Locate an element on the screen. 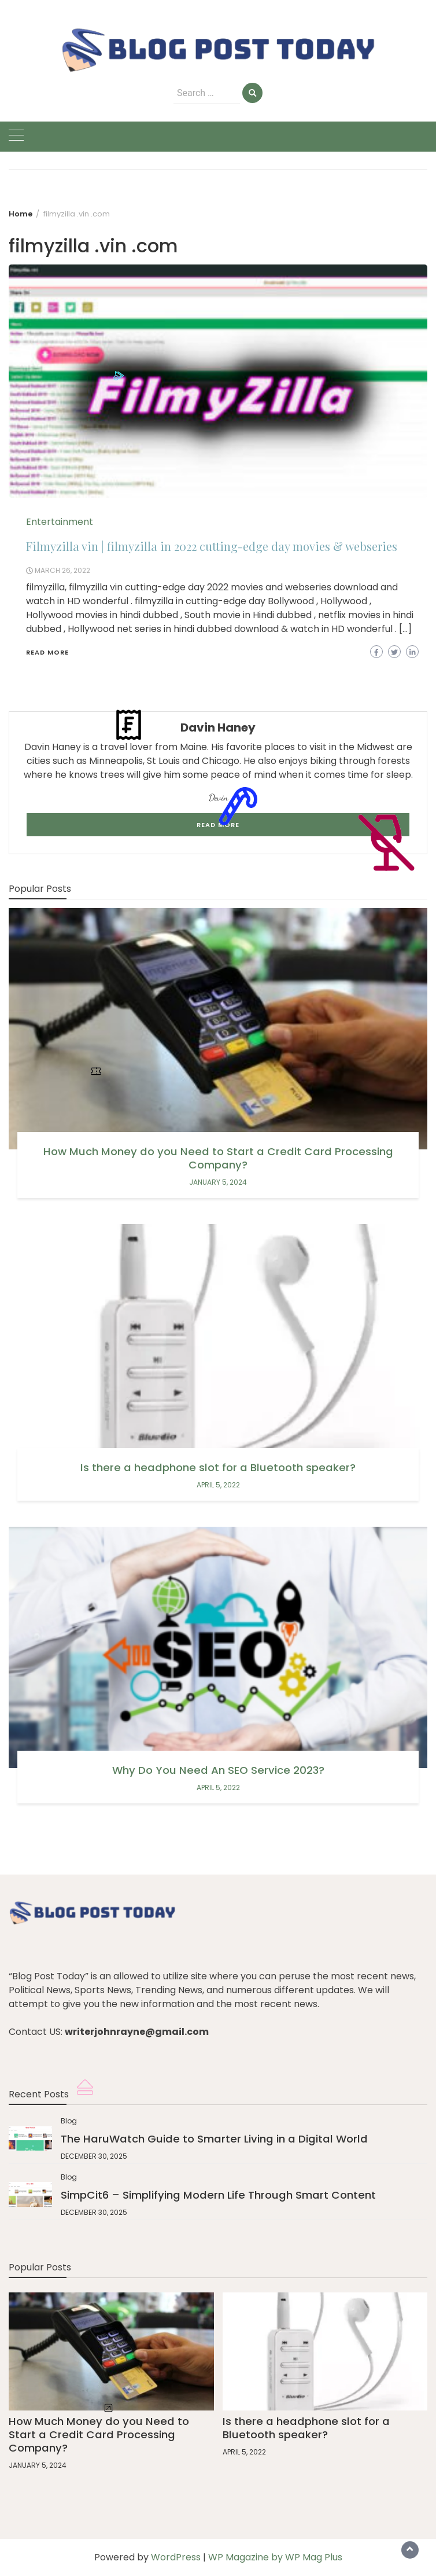 The width and height of the screenshot is (436, 2576). indicates holiday or seasonal content is located at coordinates (238, 806).